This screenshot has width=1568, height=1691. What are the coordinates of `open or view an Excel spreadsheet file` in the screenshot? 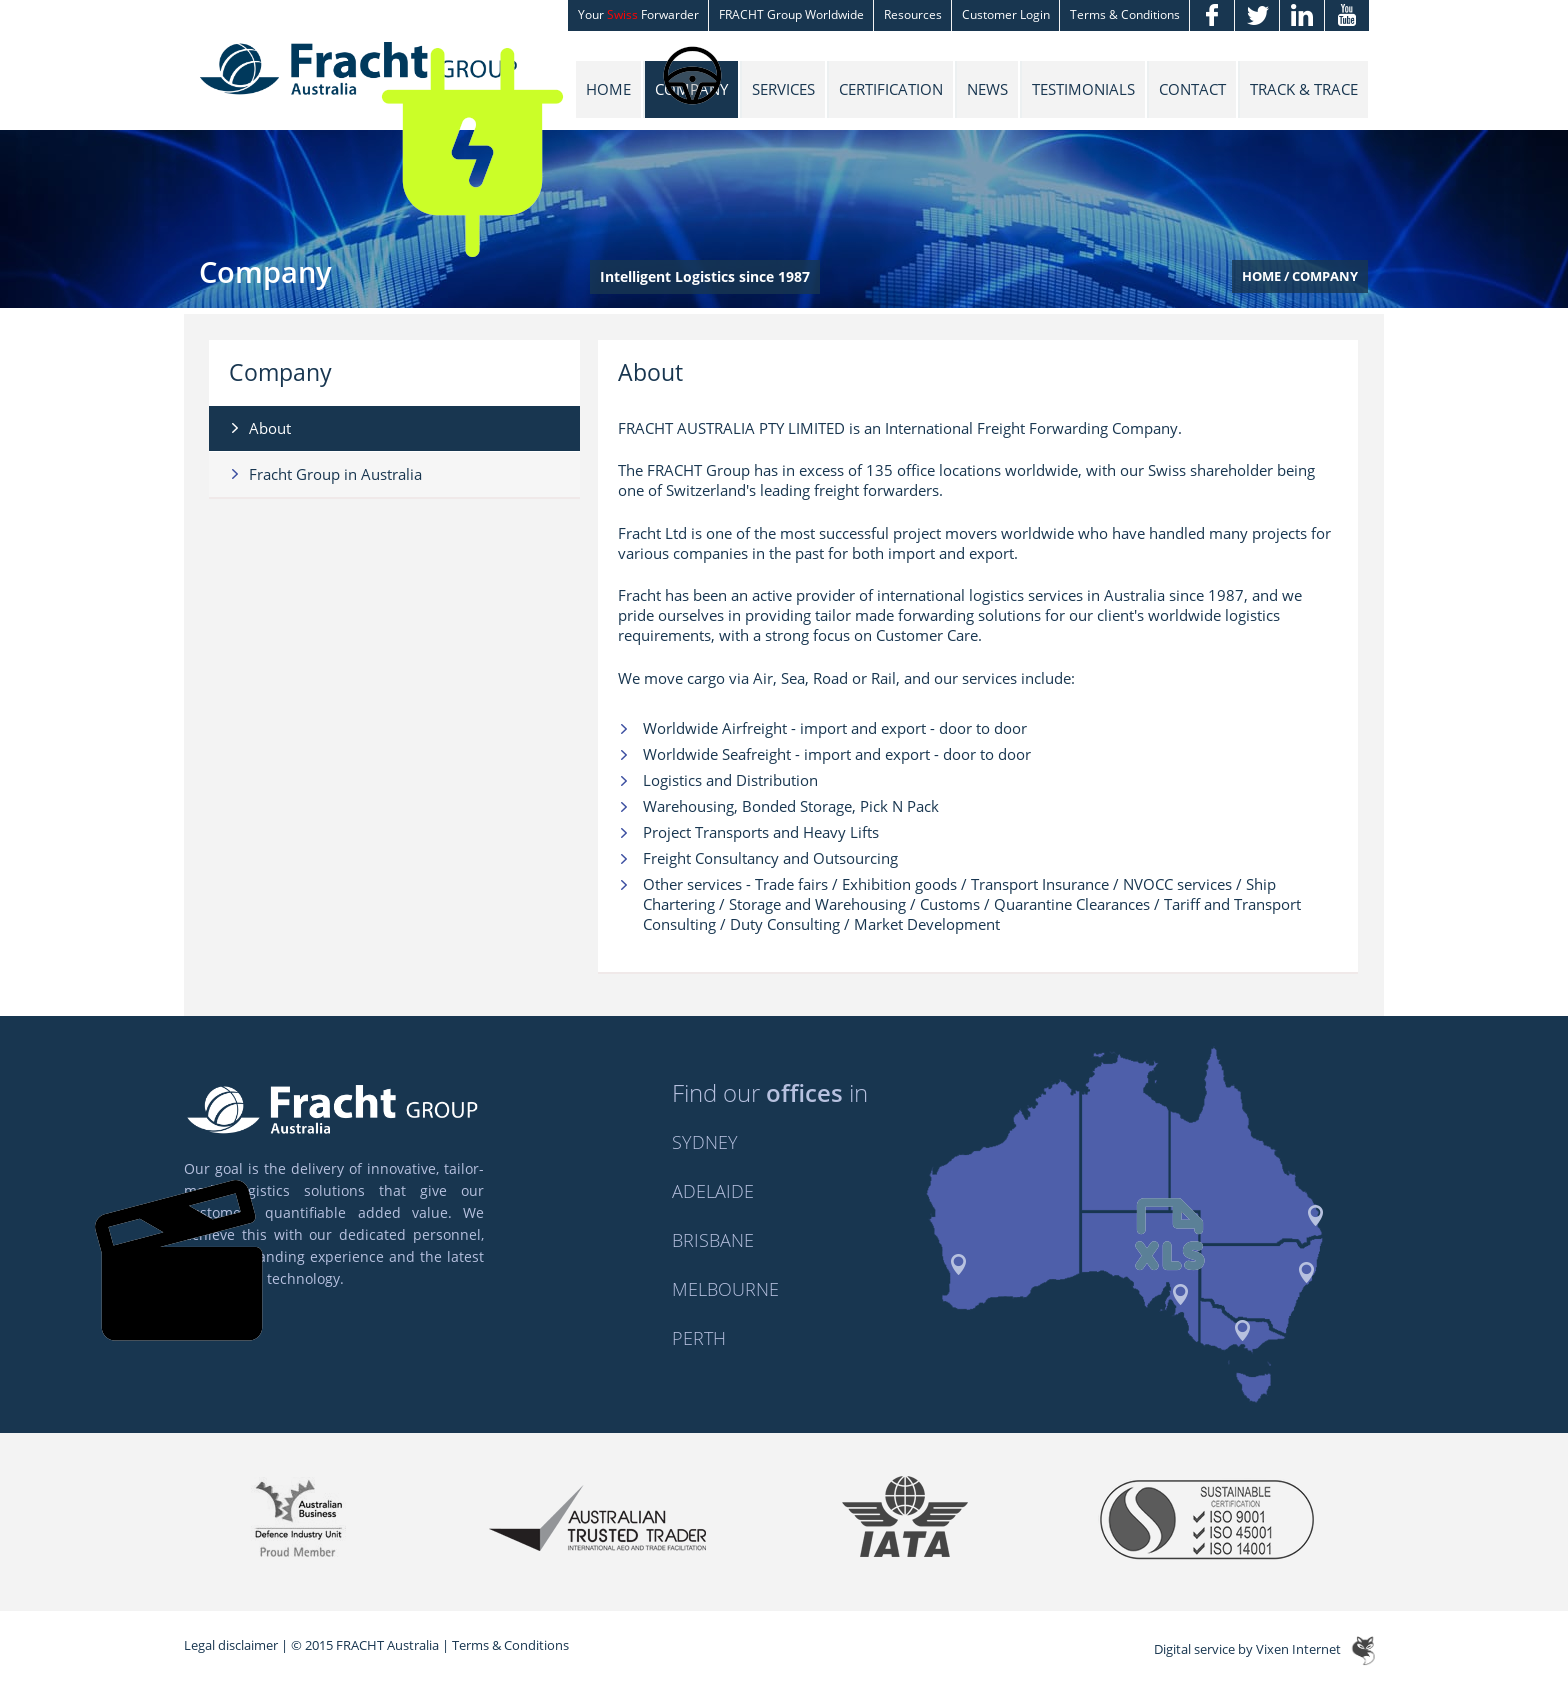 It's located at (1170, 1237).